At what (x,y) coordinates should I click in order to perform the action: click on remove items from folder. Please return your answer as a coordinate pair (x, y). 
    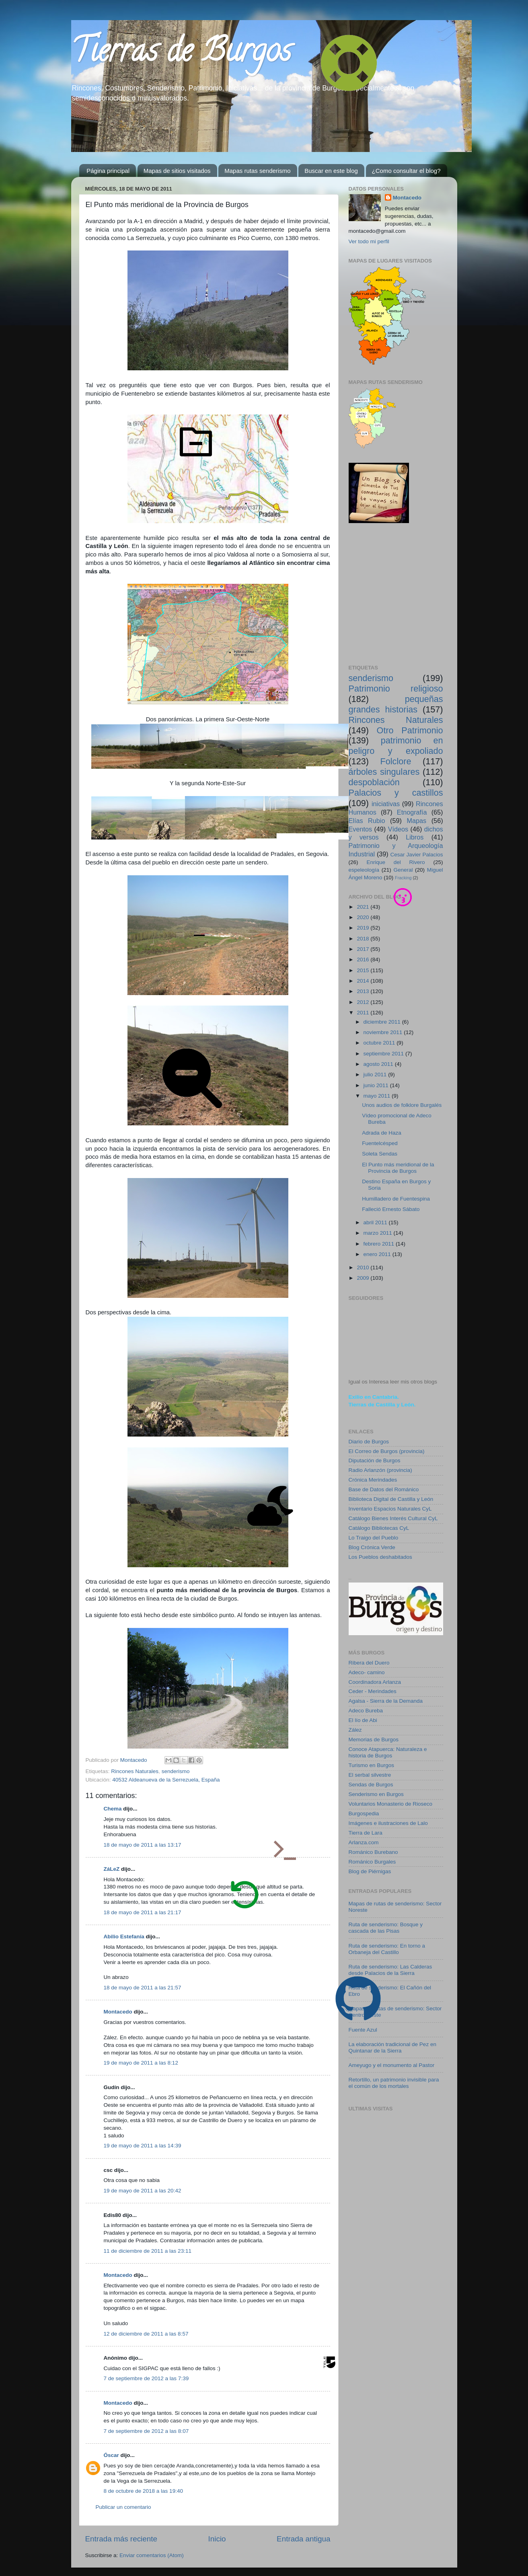
    Looking at the image, I should click on (196, 442).